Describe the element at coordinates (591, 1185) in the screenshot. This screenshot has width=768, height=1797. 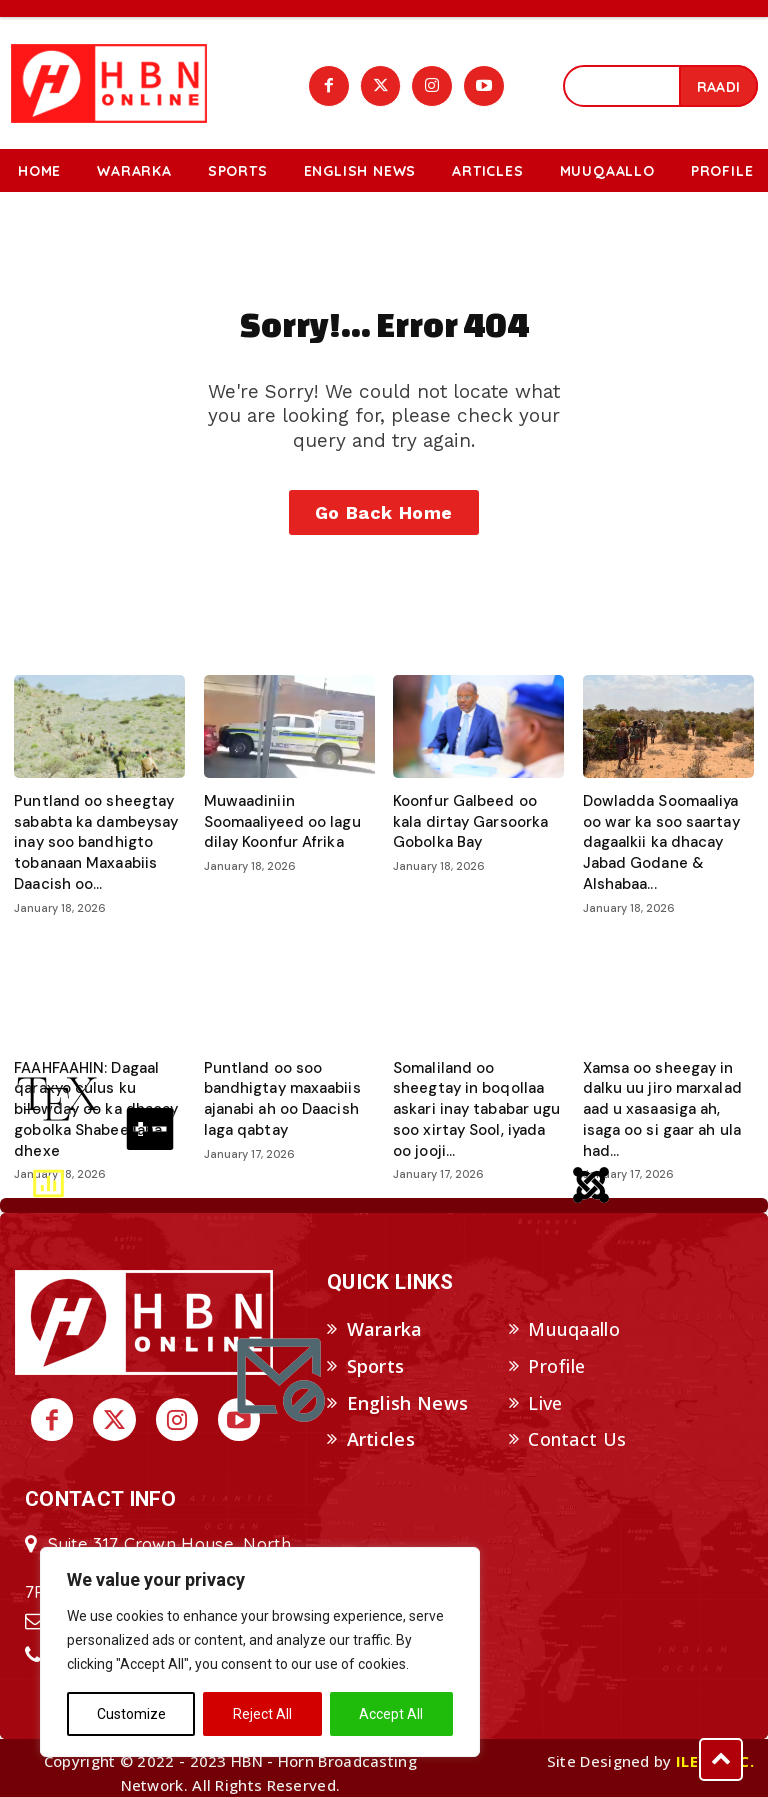
I see `Joomla content management system logo` at that location.